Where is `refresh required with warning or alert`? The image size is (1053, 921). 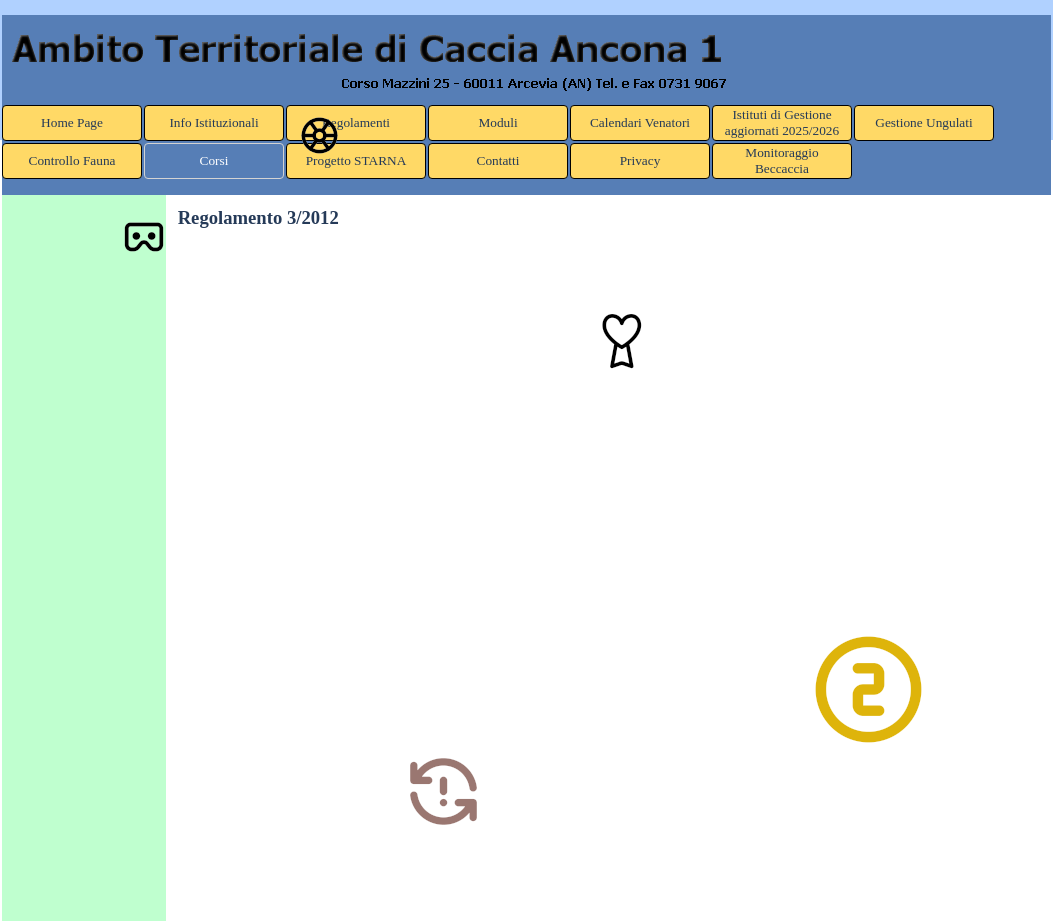
refresh required with warning or alert is located at coordinates (443, 791).